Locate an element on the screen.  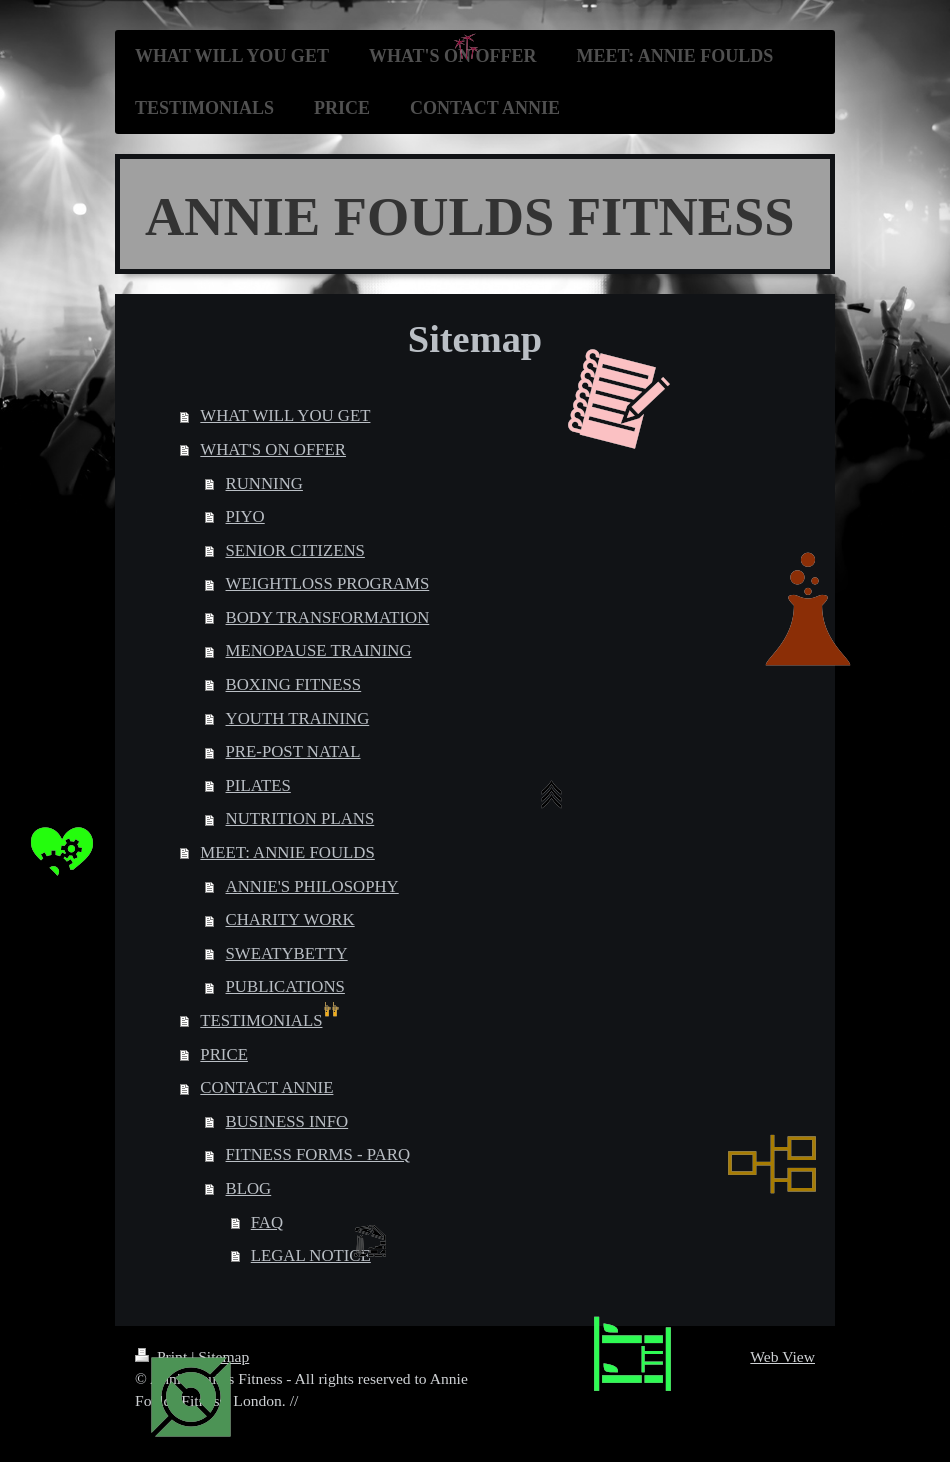
access game settings or options menu is located at coordinates (191, 1397).